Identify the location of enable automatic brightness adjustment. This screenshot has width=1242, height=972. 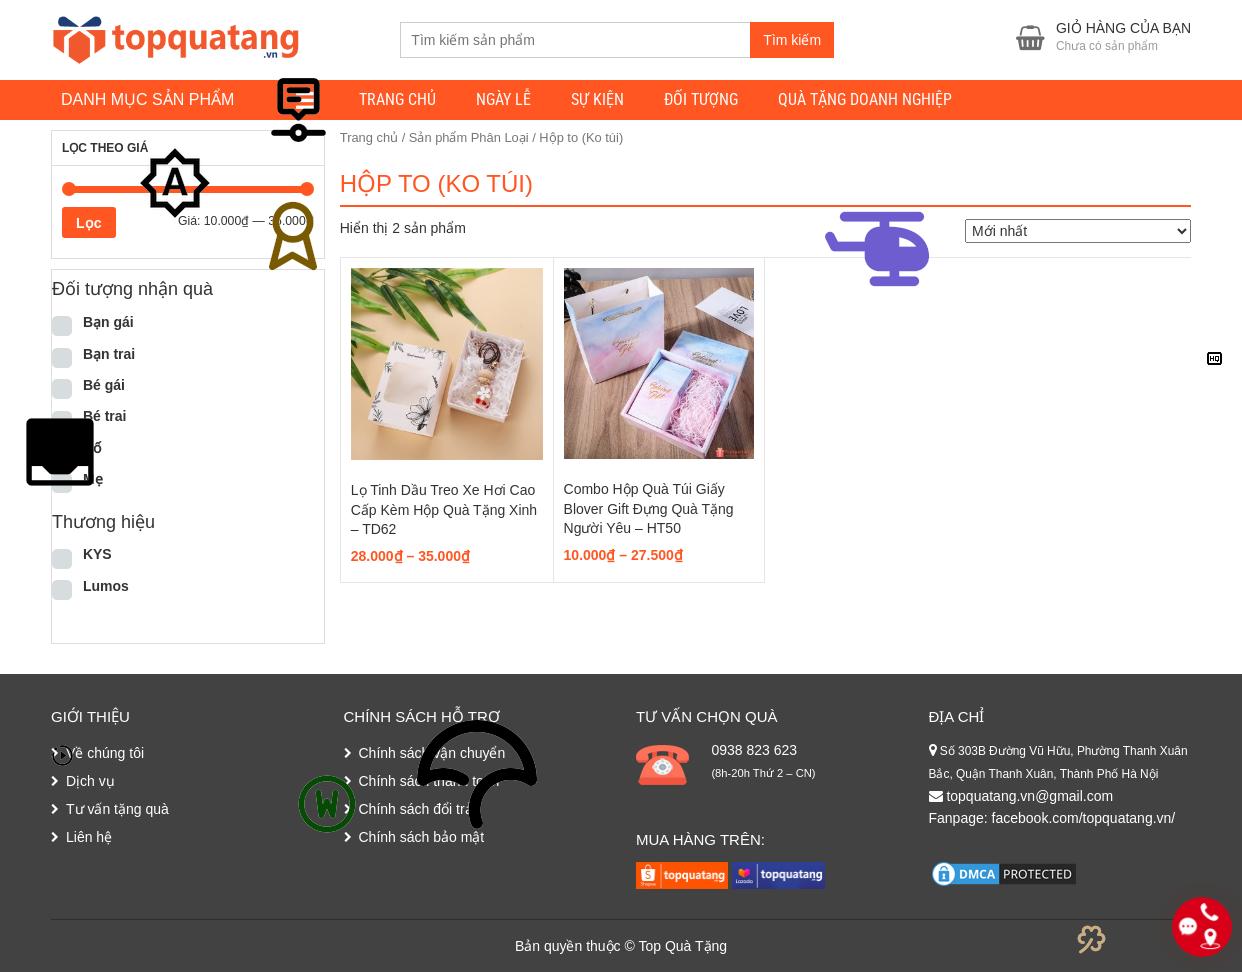
(175, 183).